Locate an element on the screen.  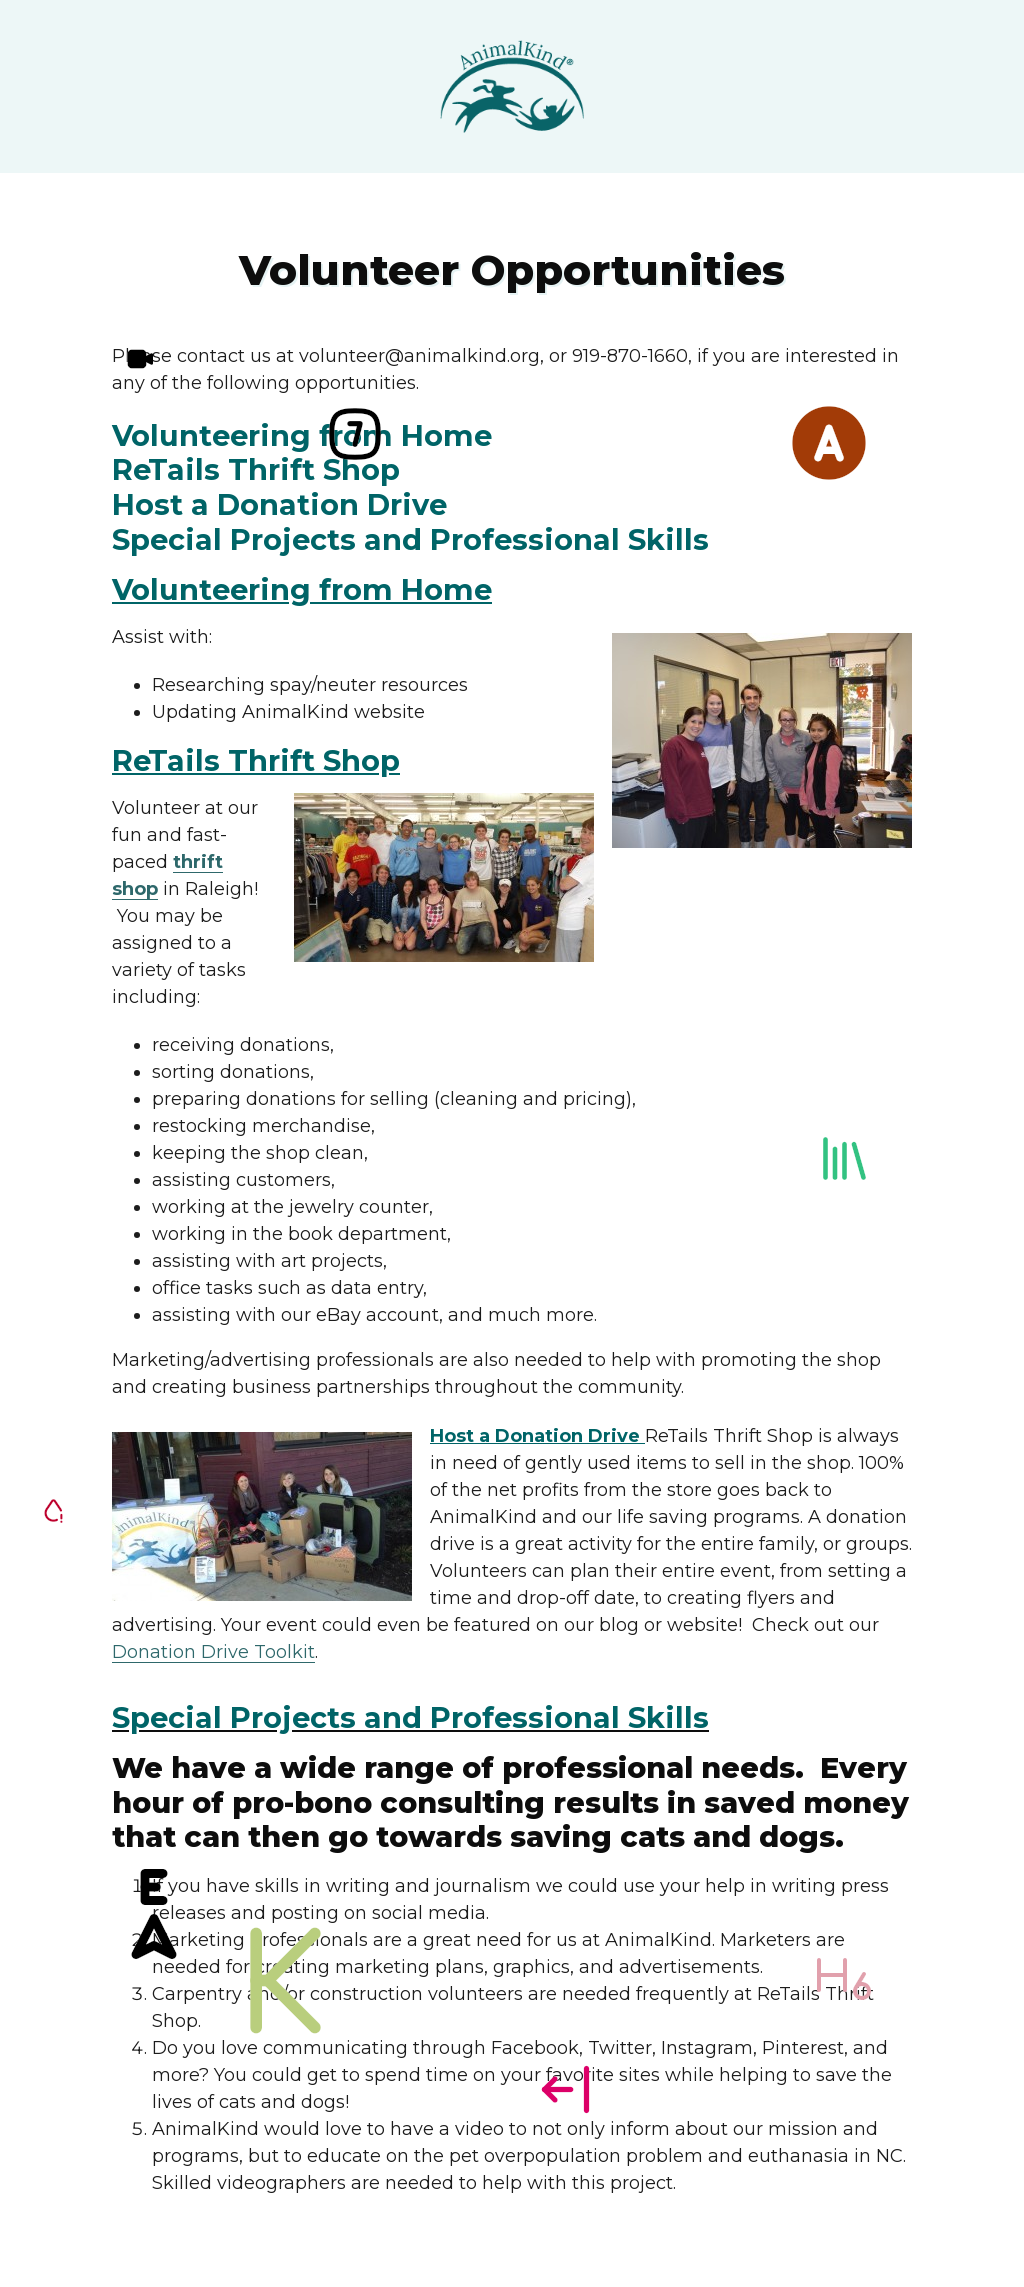
alphabetical sorting or navigation shortcut for letter K is located at coordinates (285, 1980).